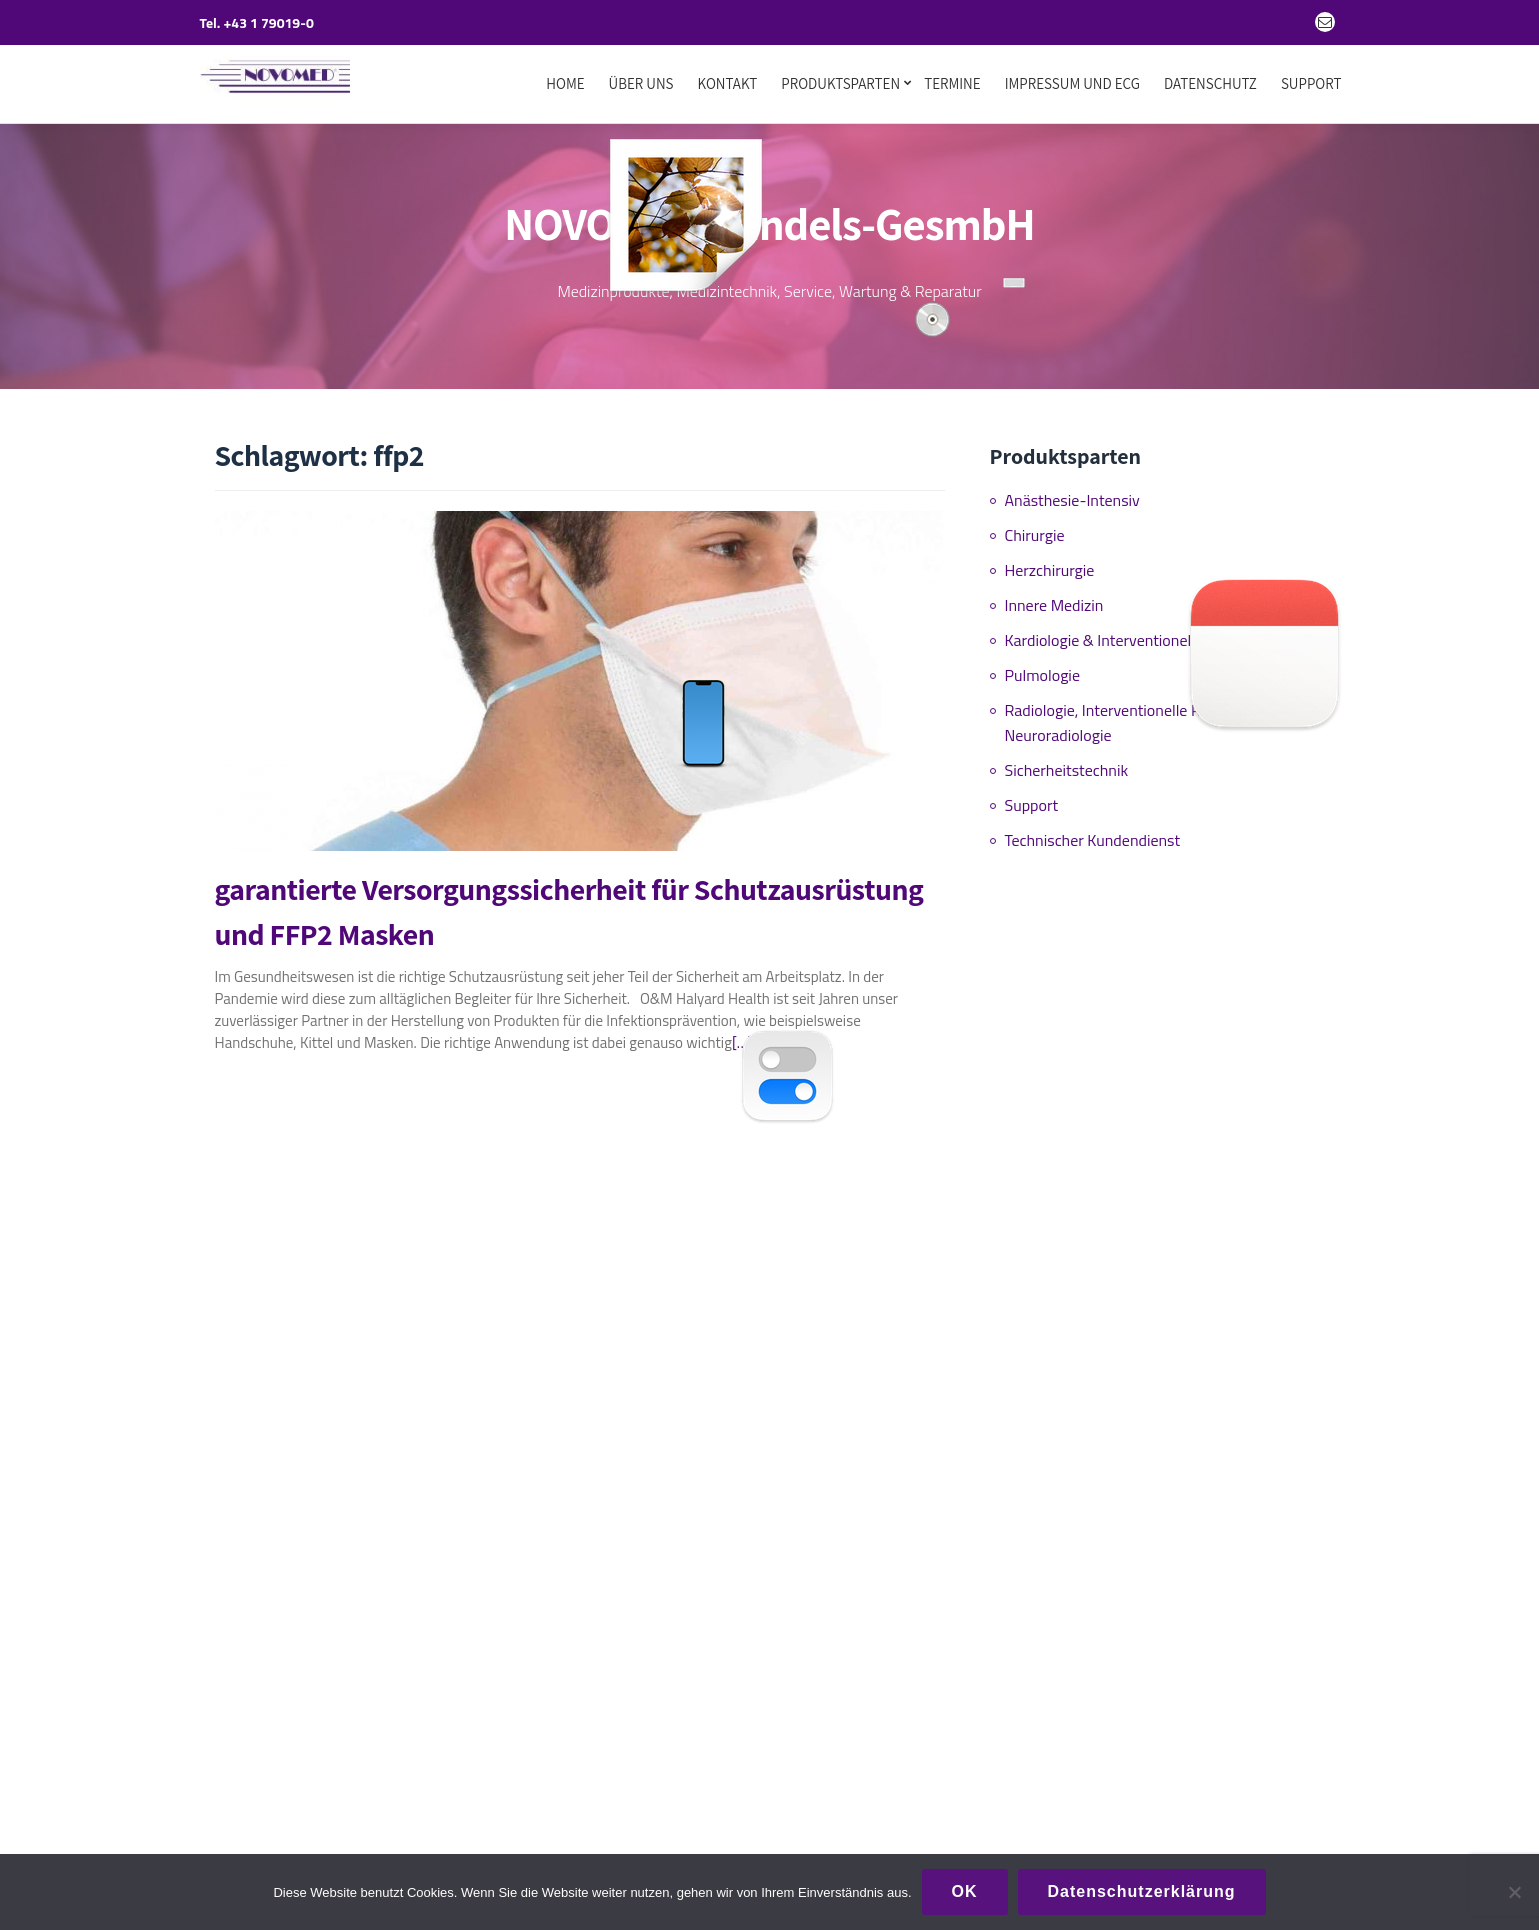 The image size is (1539, 1930). What do you see at coordinates (686, 219) in the screenshot?
I see `a picture clipping or image snippet` at bounding box center [686, 219].